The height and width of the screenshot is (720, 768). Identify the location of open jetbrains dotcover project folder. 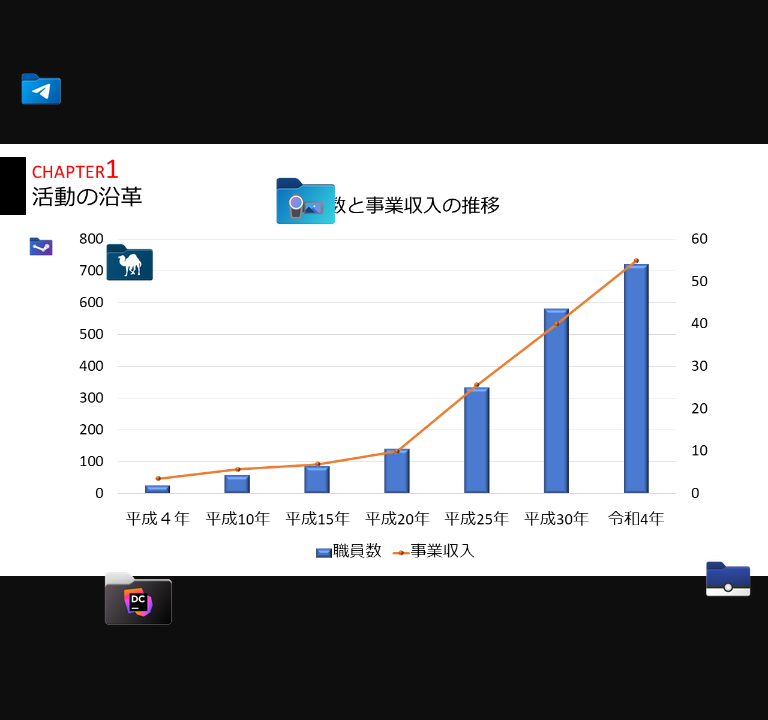
(138, 600).